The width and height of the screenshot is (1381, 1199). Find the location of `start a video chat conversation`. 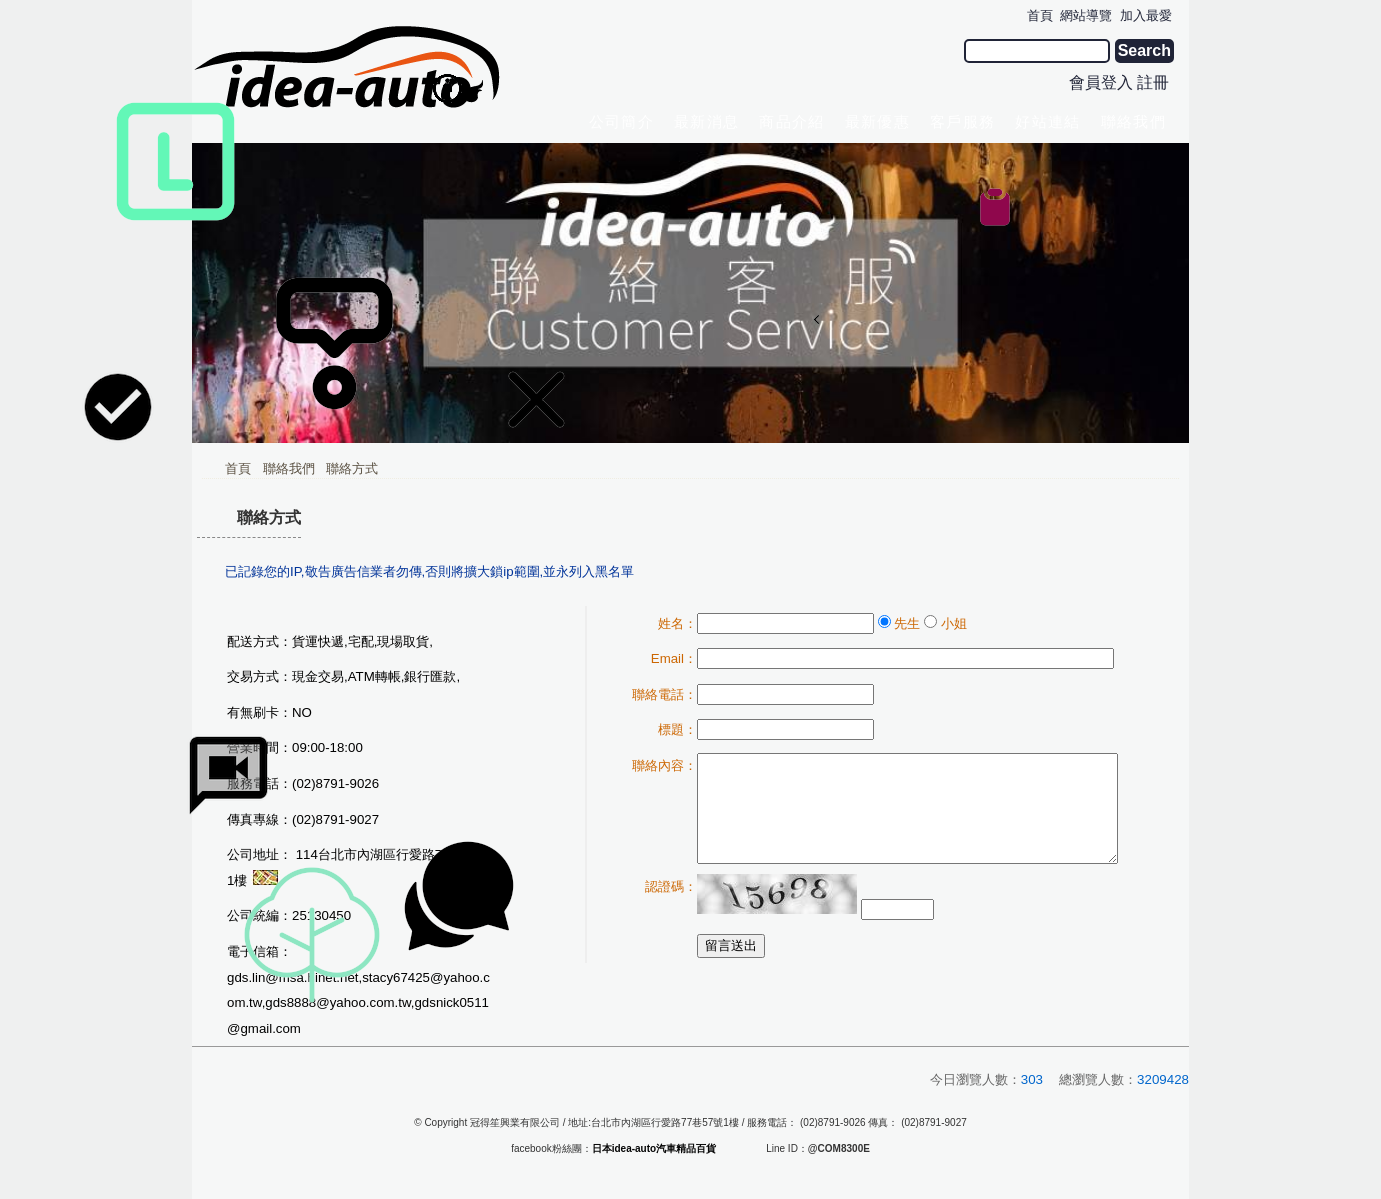

start a video chat conversation is located at coordinates (228, 775).